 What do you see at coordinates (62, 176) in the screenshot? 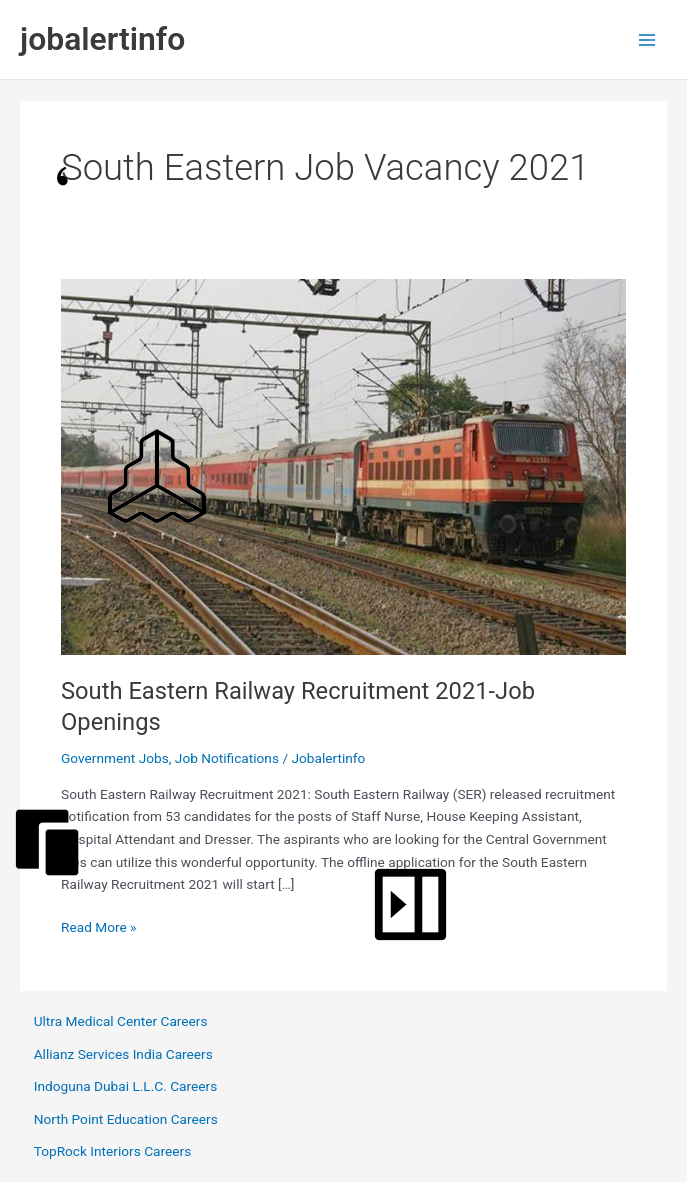
I see `insert a block quote or citation` at bounding box center [62, 176].